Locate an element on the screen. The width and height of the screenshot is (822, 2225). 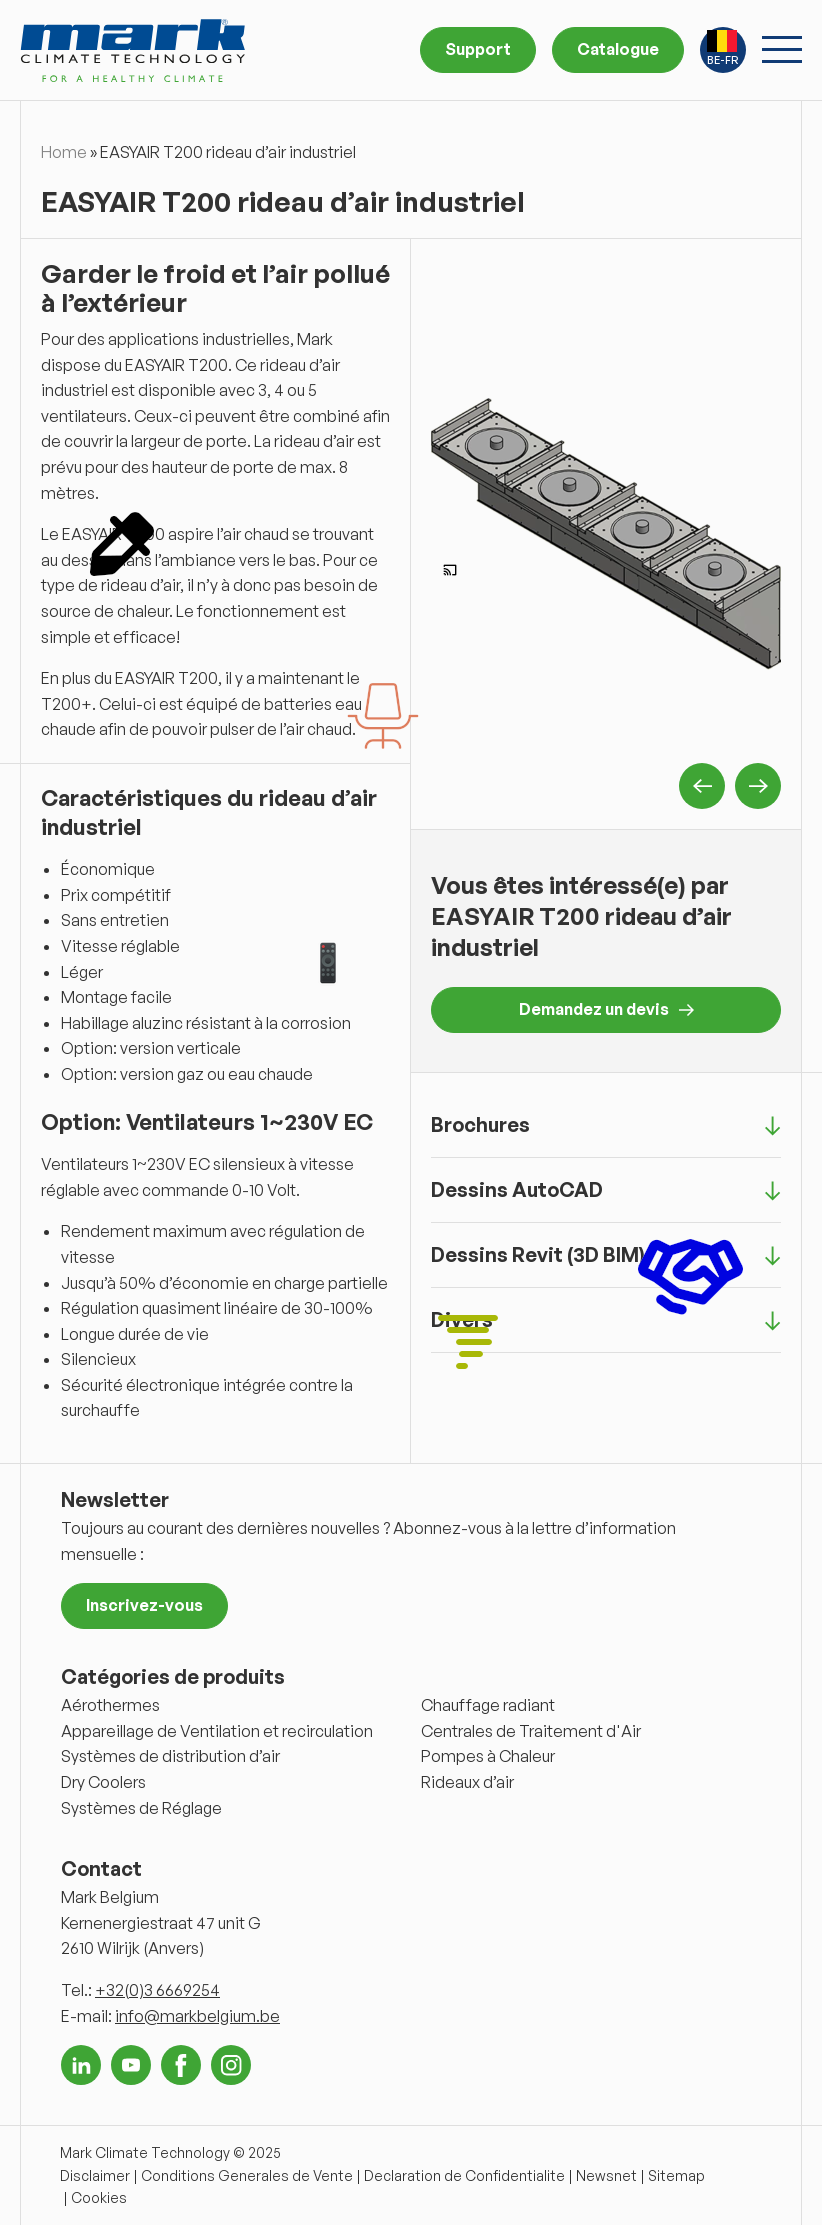
select a color from the canvas is located at coordinates (122, 544).